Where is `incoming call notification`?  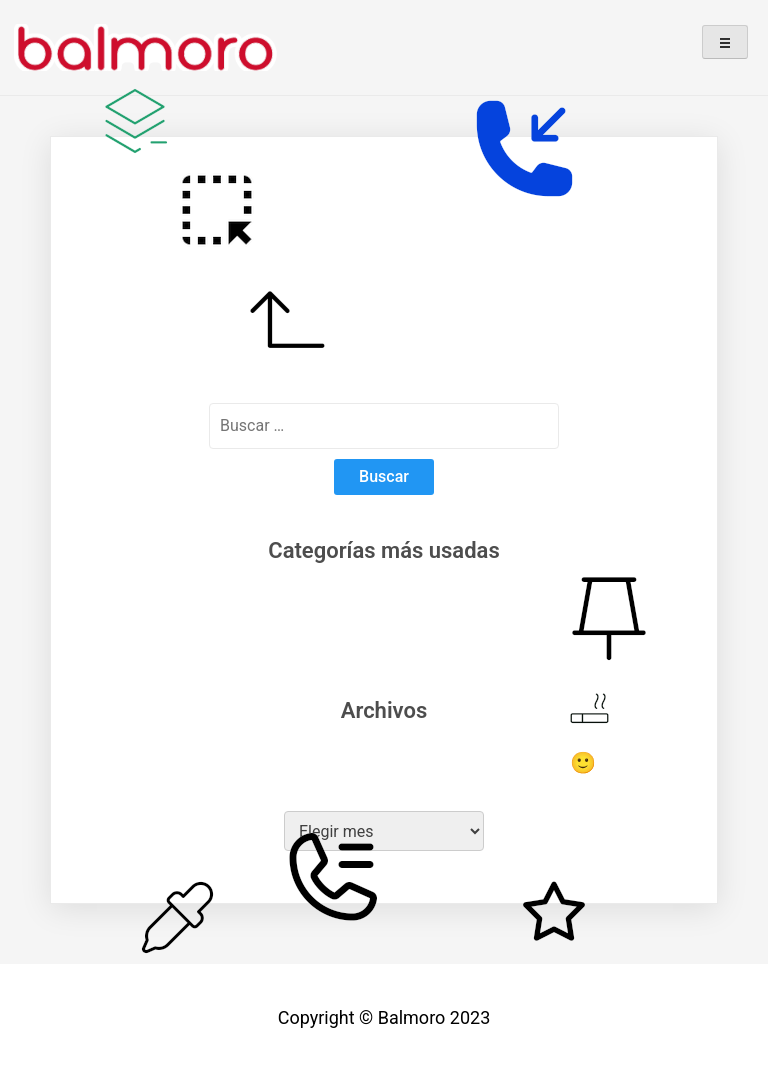
incoming call notification is located at coordinates (524, 148).